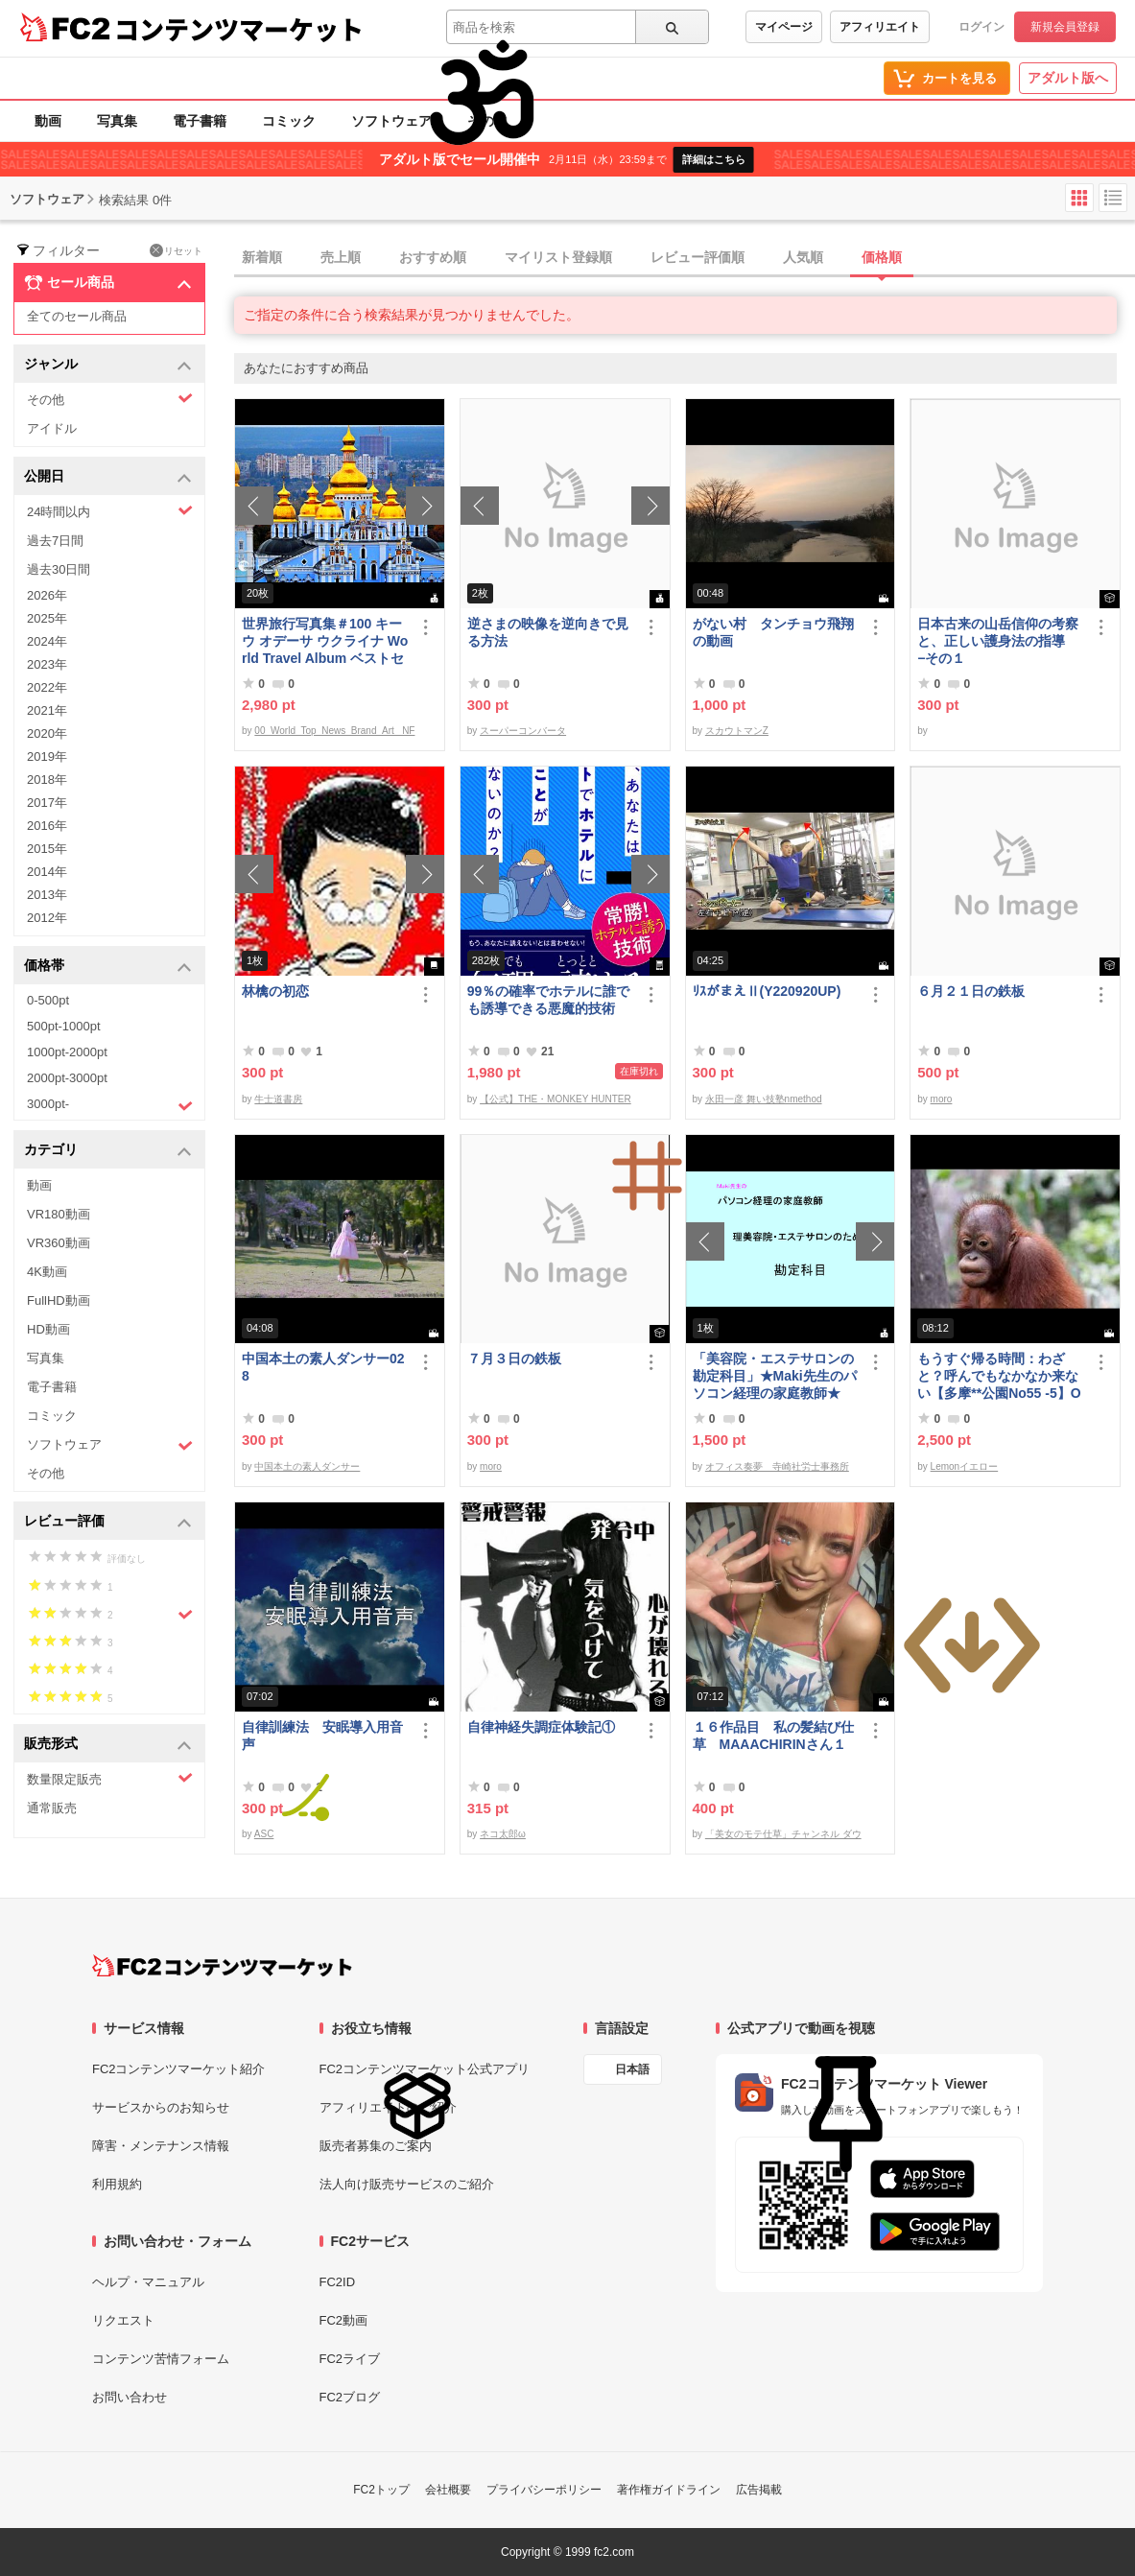 The image size is (1135, 2576). Describe the element at coordinates (305, 1797) in the screenshot. I see `adjust ease-in animation curve` at that location.